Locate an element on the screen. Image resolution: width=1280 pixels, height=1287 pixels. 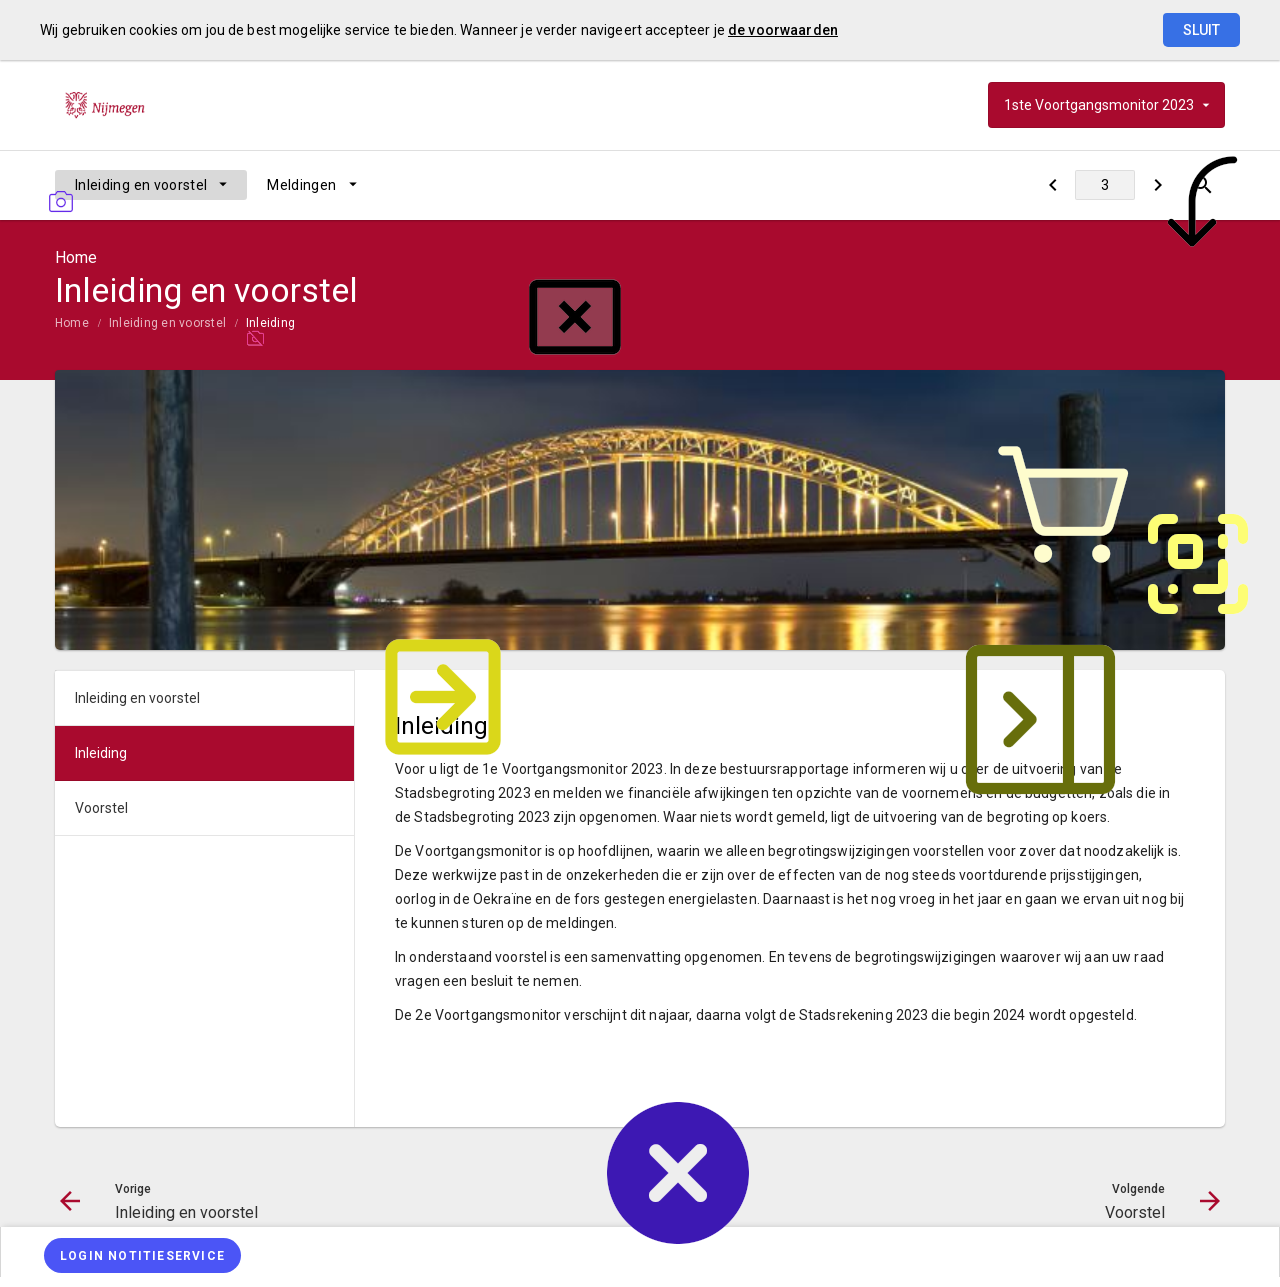
cancel or end a presentation is located at coordinates (575, 317).